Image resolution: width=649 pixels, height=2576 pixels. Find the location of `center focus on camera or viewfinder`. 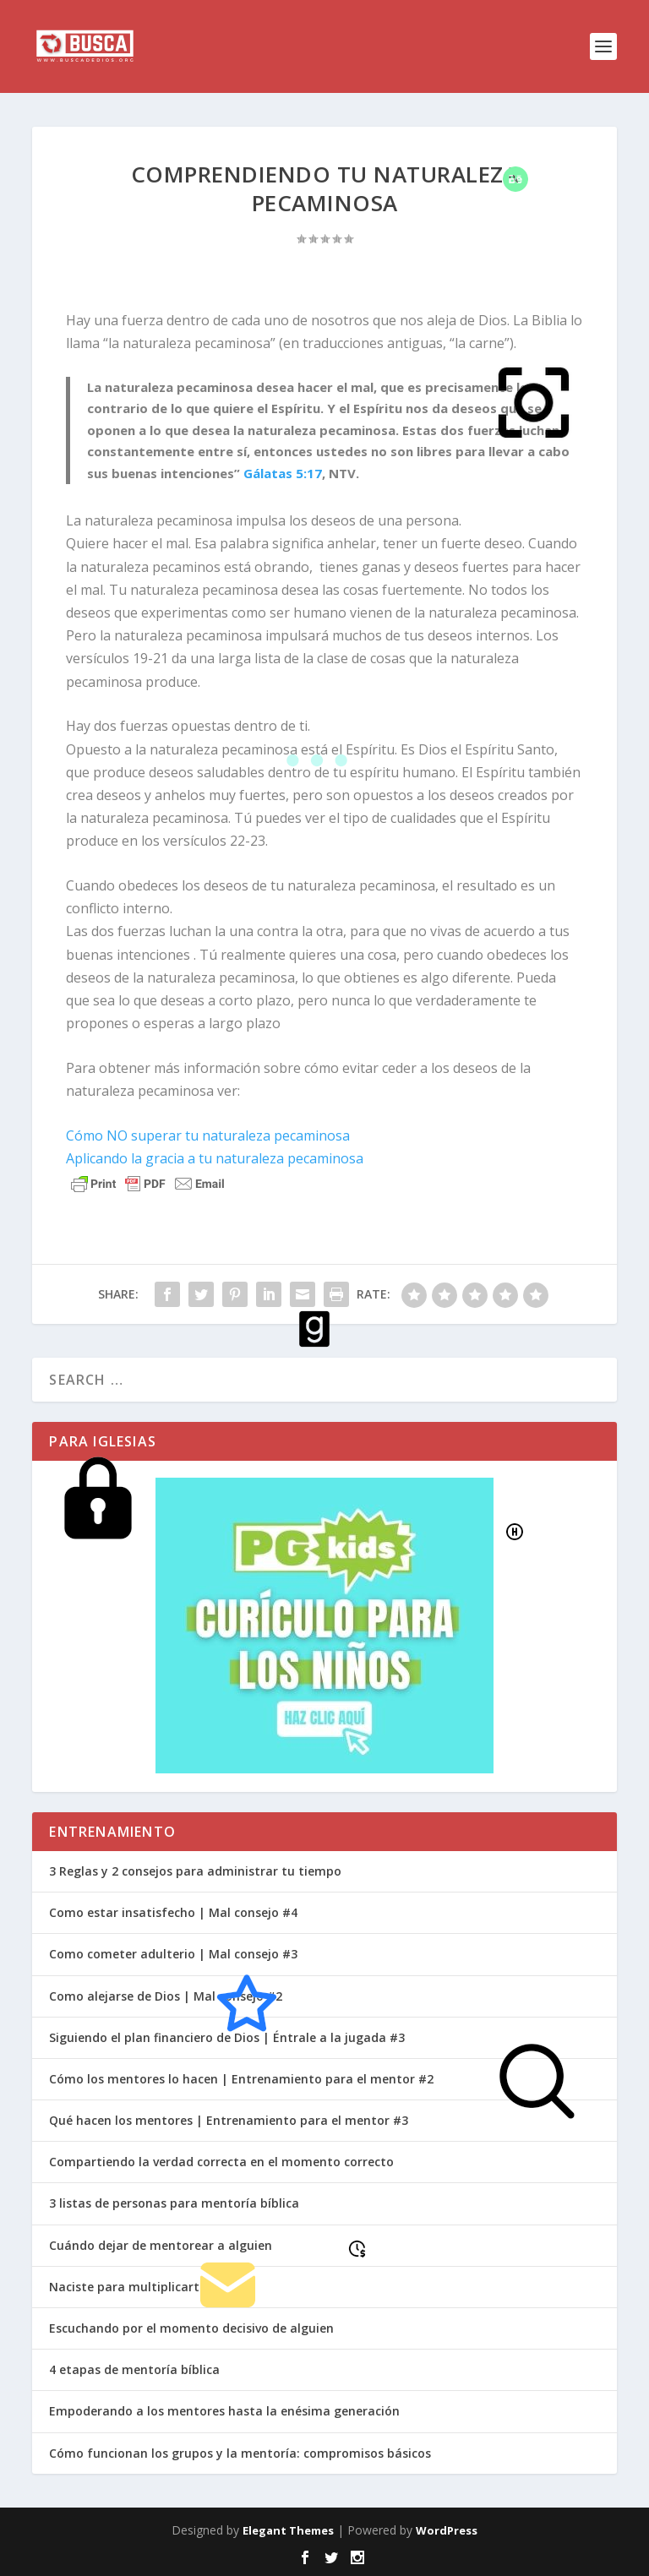

center focus on camera or viewfinder is located at coordinates (533, 402).